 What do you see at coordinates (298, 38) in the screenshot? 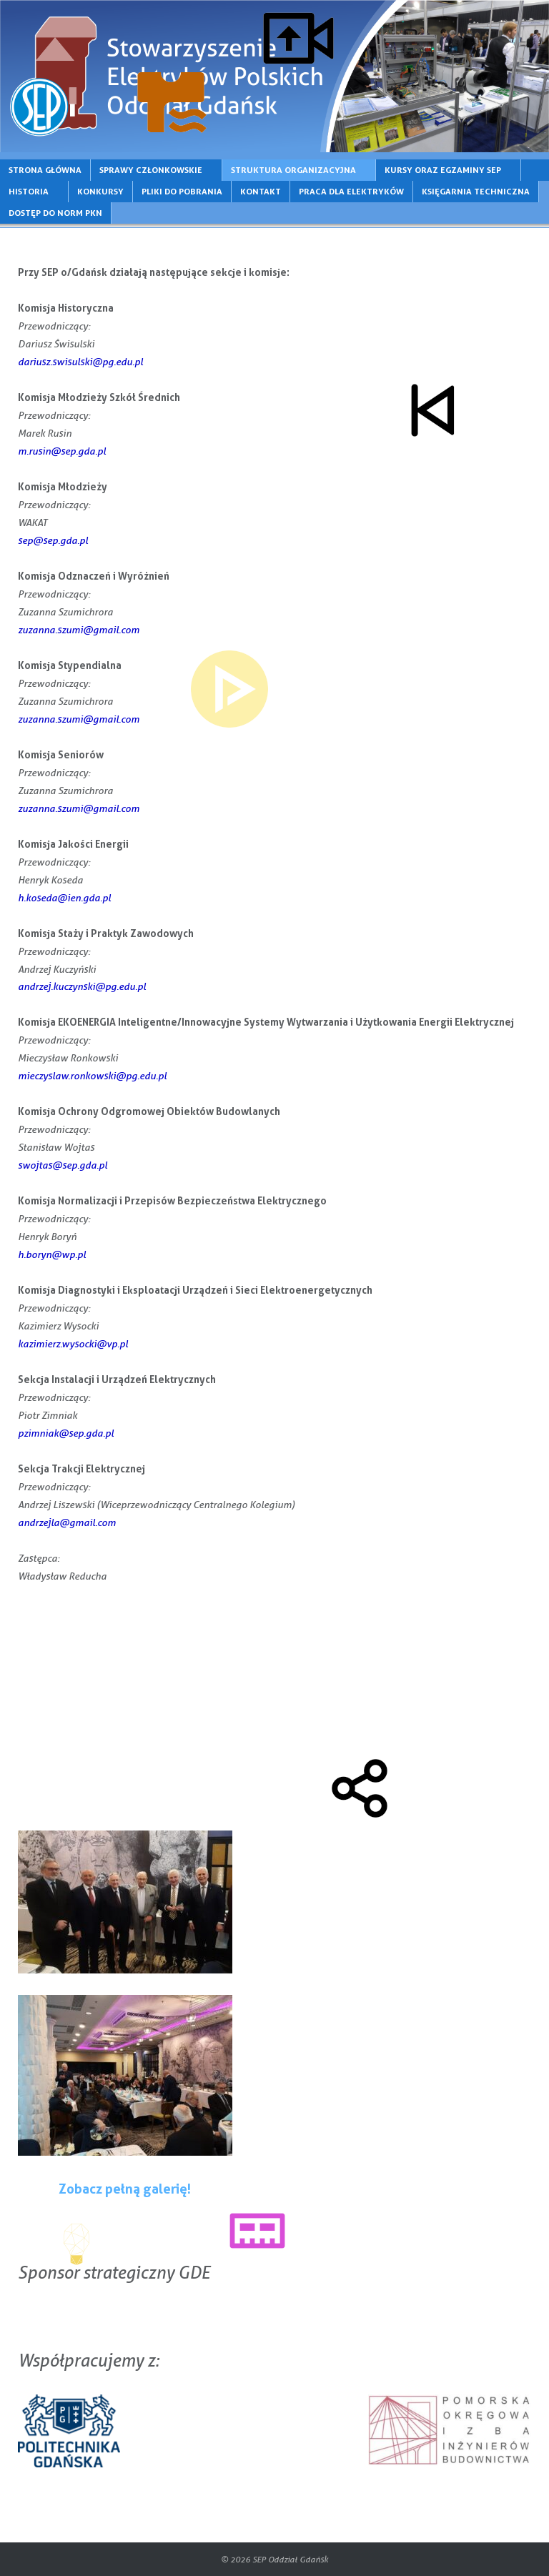
I see `upload a video file` at bounding box center [298, 38].